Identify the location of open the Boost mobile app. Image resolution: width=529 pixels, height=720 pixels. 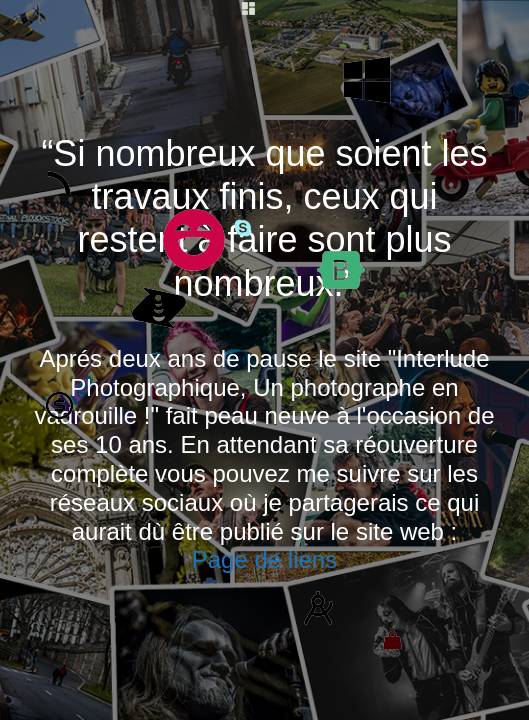
(159, 308).